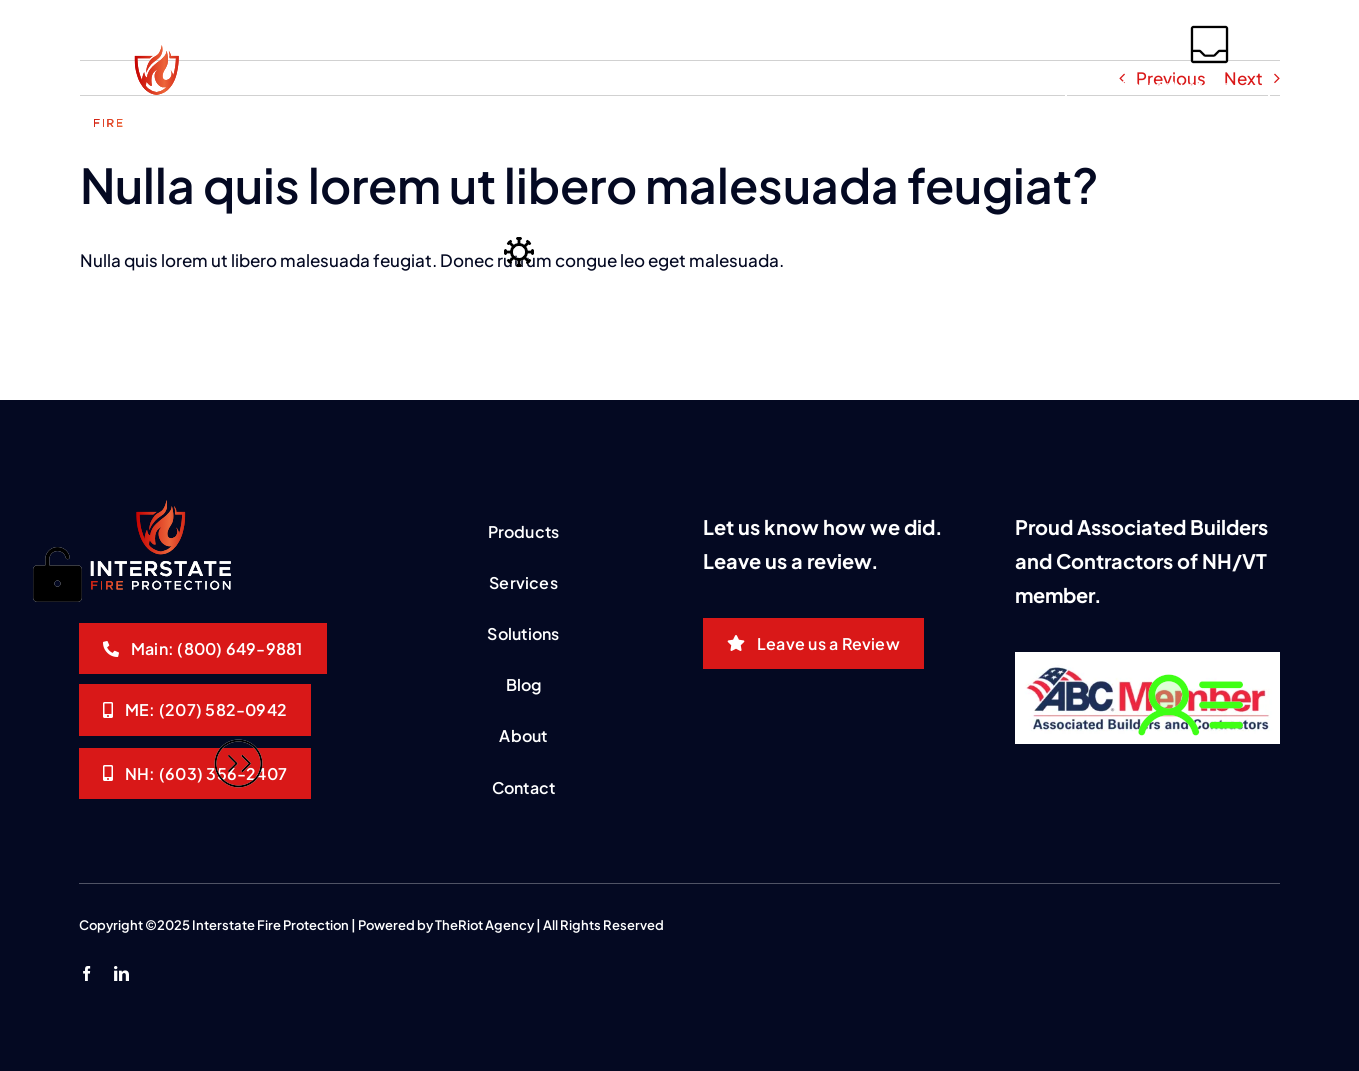 The height and width of the screenshot is (1071, 1359). What do you see at coordinates (1209, 44) in the screenshot?
I see `access your inbox or message tray` at bounding box center [1209, 44].